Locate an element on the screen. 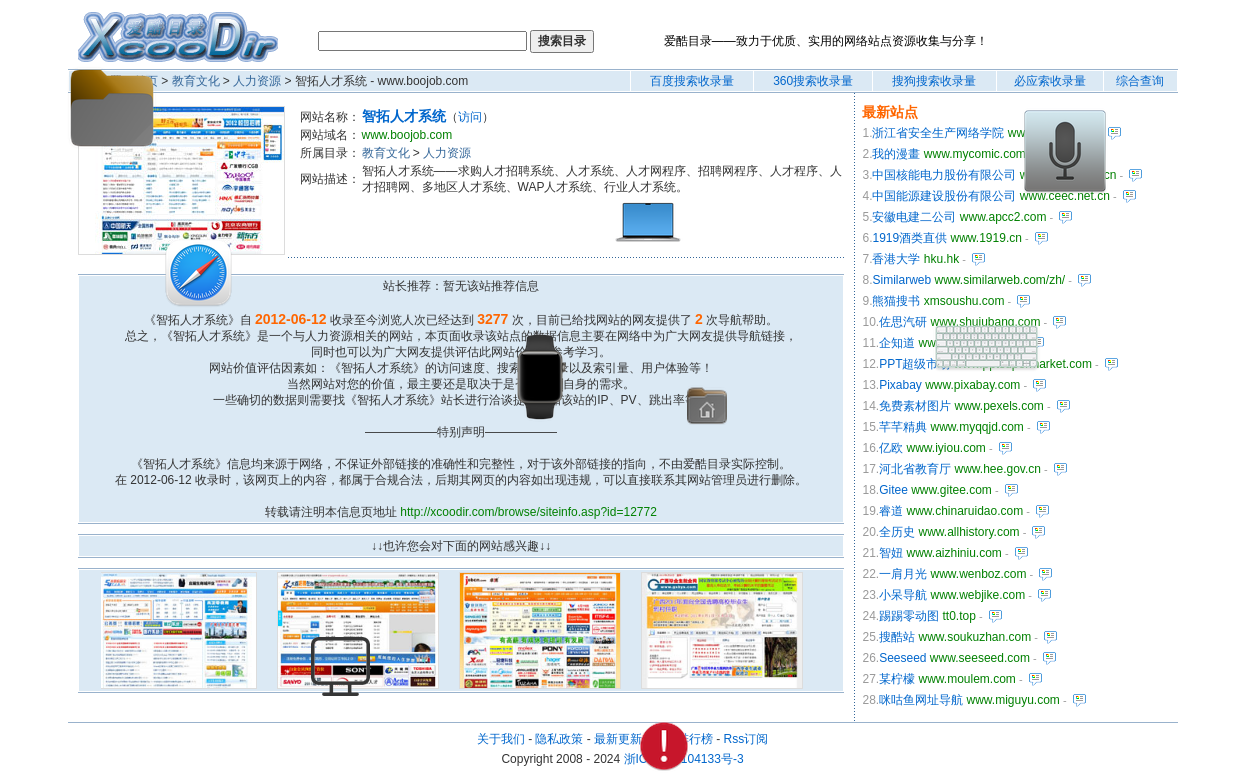  drop files here to move them into this folder is located at coordinates (112, 108).